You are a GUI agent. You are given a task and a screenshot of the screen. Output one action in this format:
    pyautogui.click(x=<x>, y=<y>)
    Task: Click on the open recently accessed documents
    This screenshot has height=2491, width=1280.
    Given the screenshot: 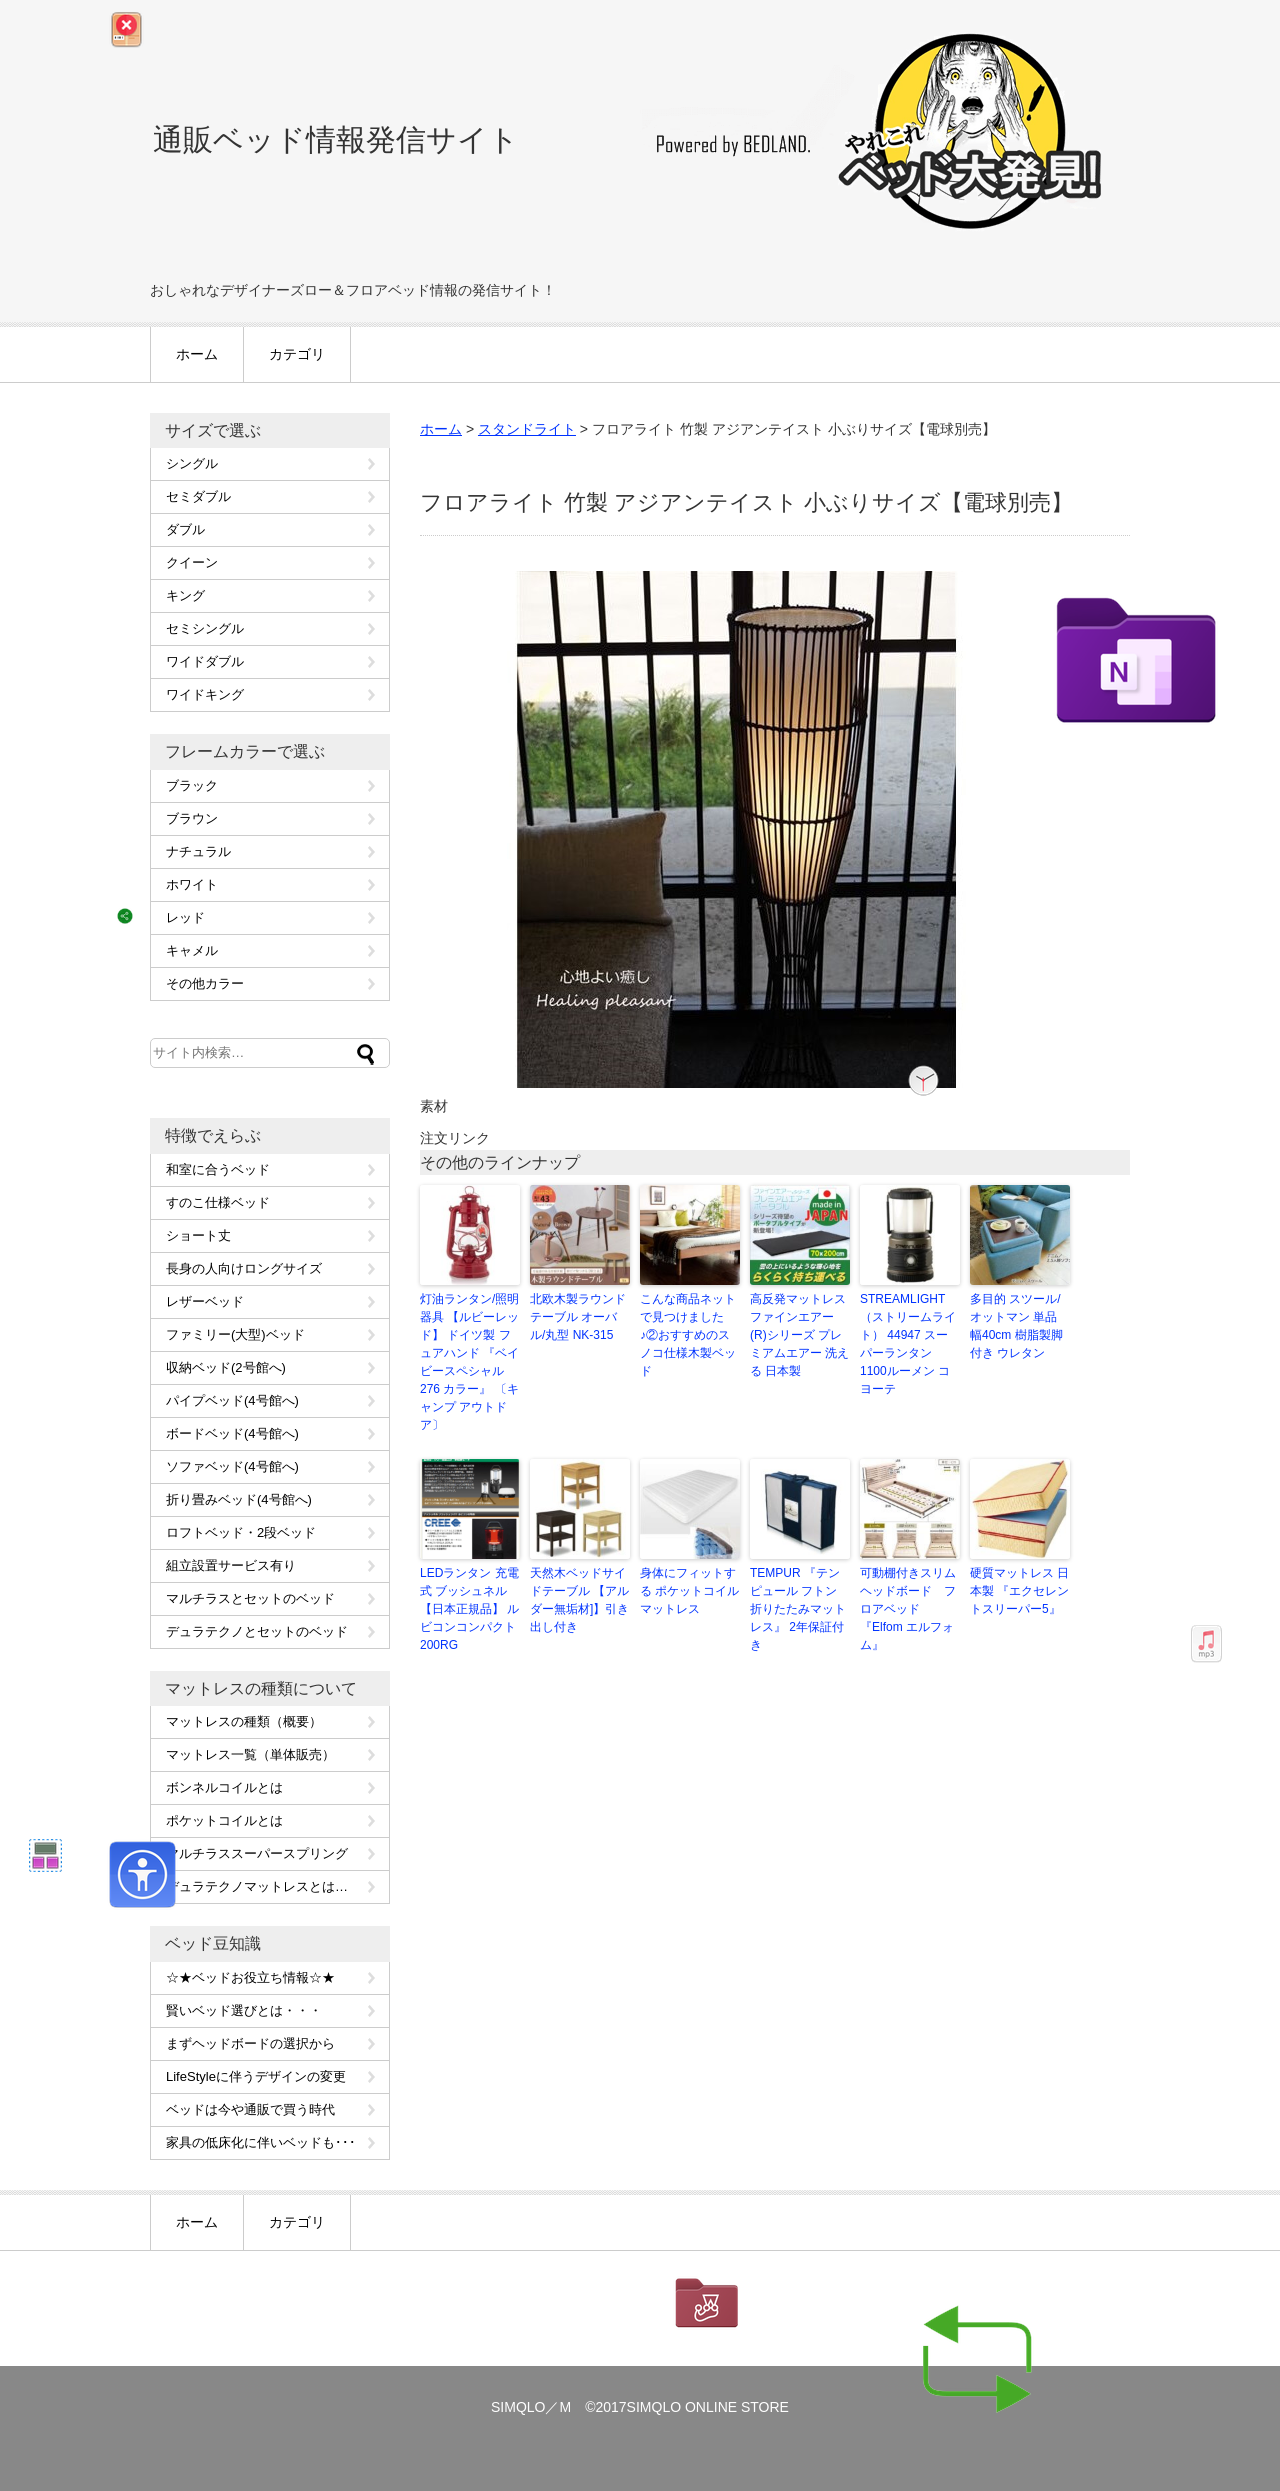 What is the action you would take?
    pyautogui.click(x=923, y=1080)
    